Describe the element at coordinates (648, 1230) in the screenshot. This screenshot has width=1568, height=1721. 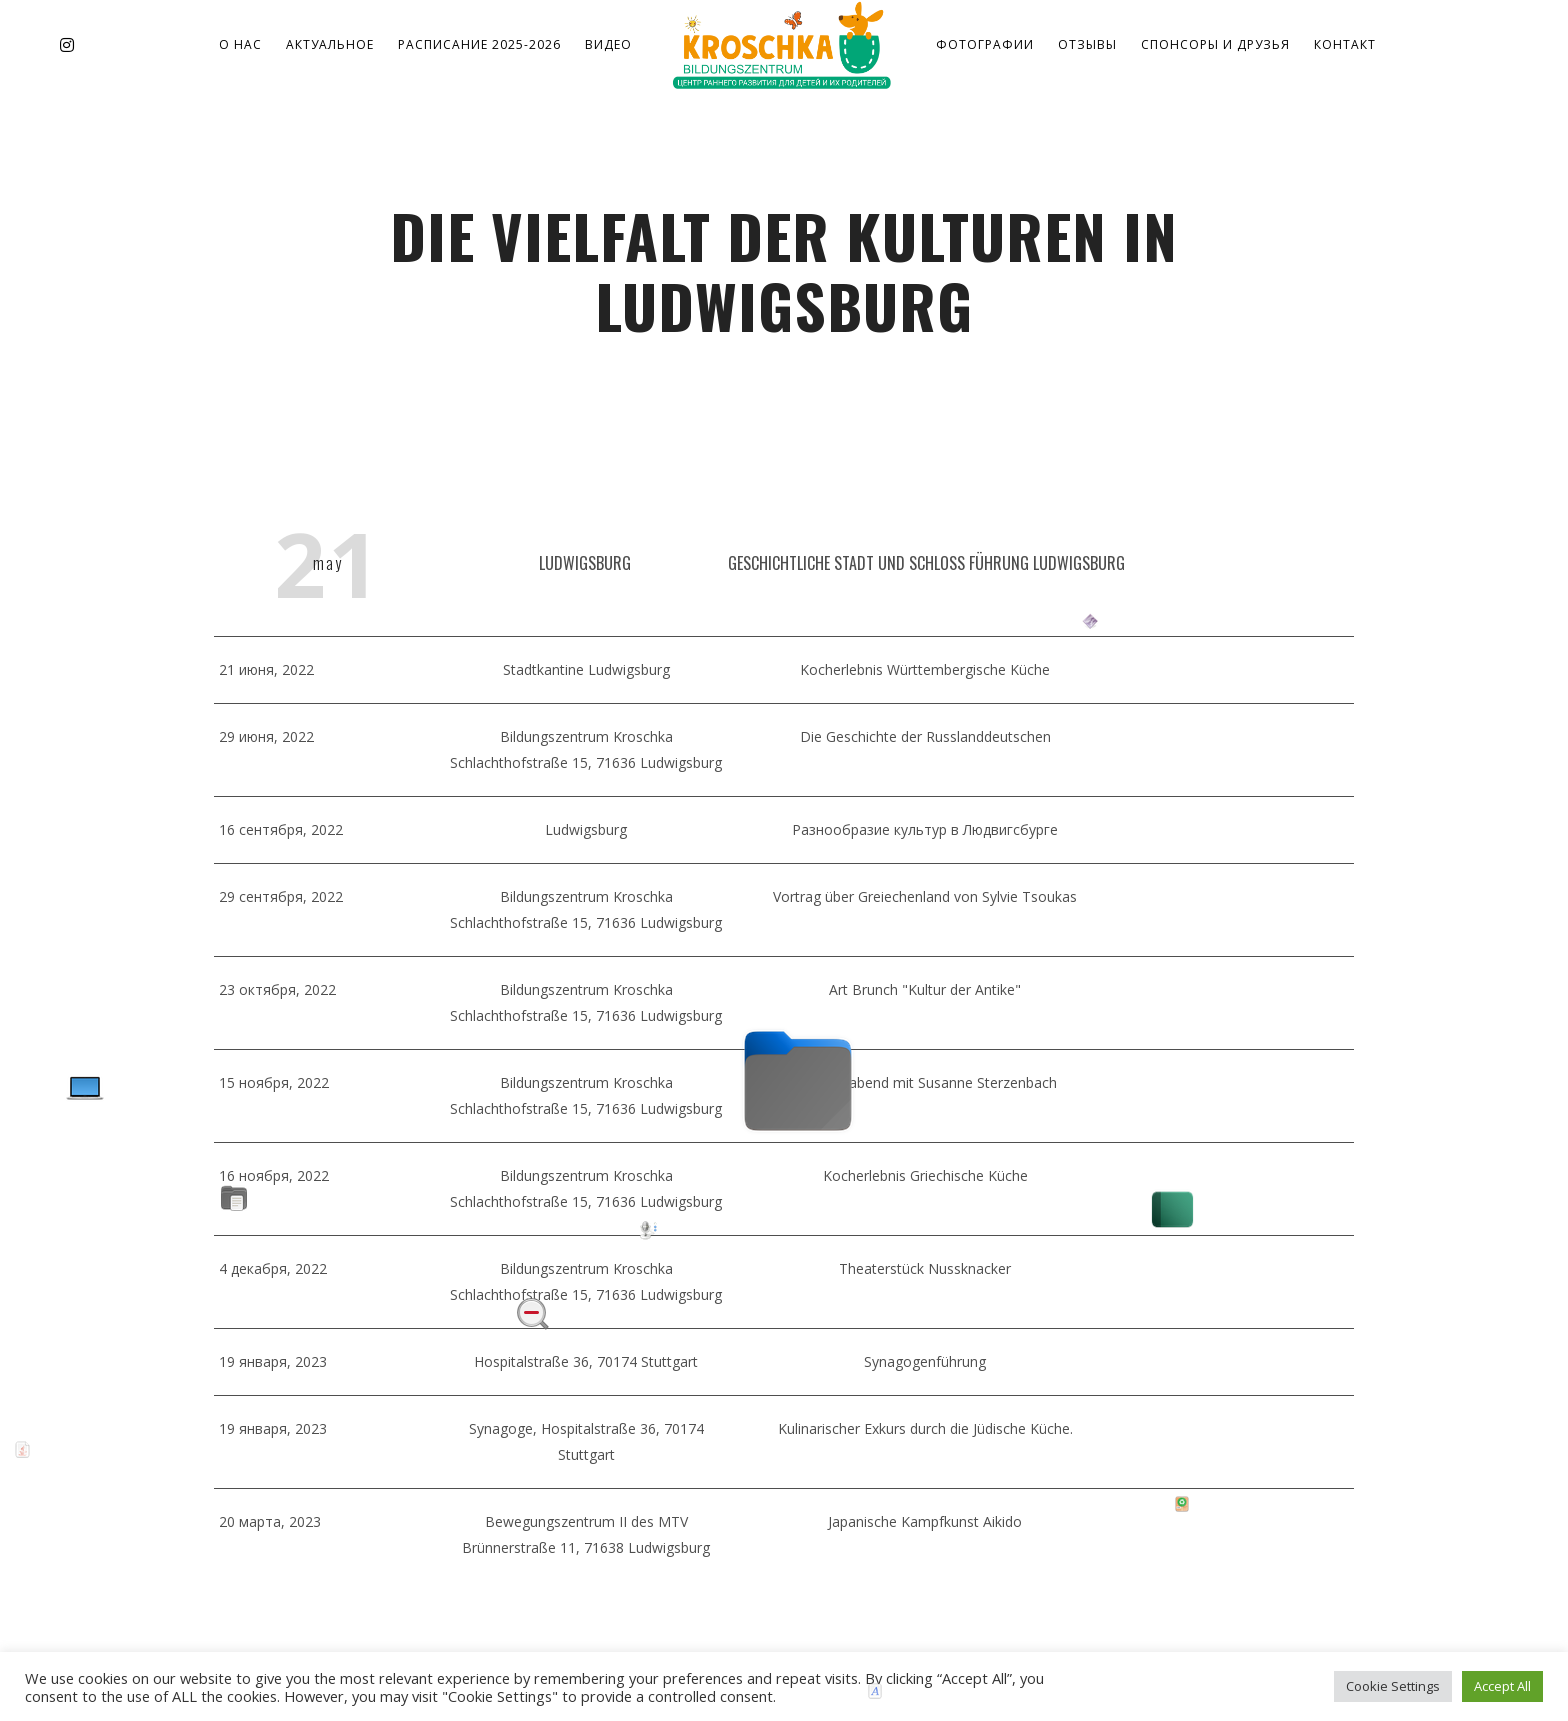
I see `microphone input at medium sensitivity level` at that location.